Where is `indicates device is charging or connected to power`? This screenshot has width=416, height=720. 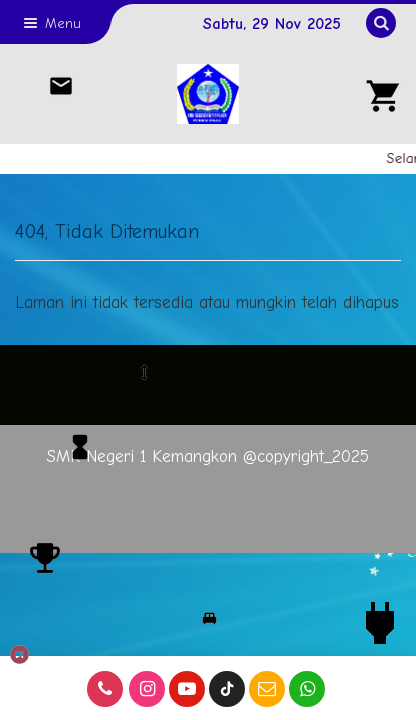 indicates device is charging or connected to power is located at coordinates (380, 623).